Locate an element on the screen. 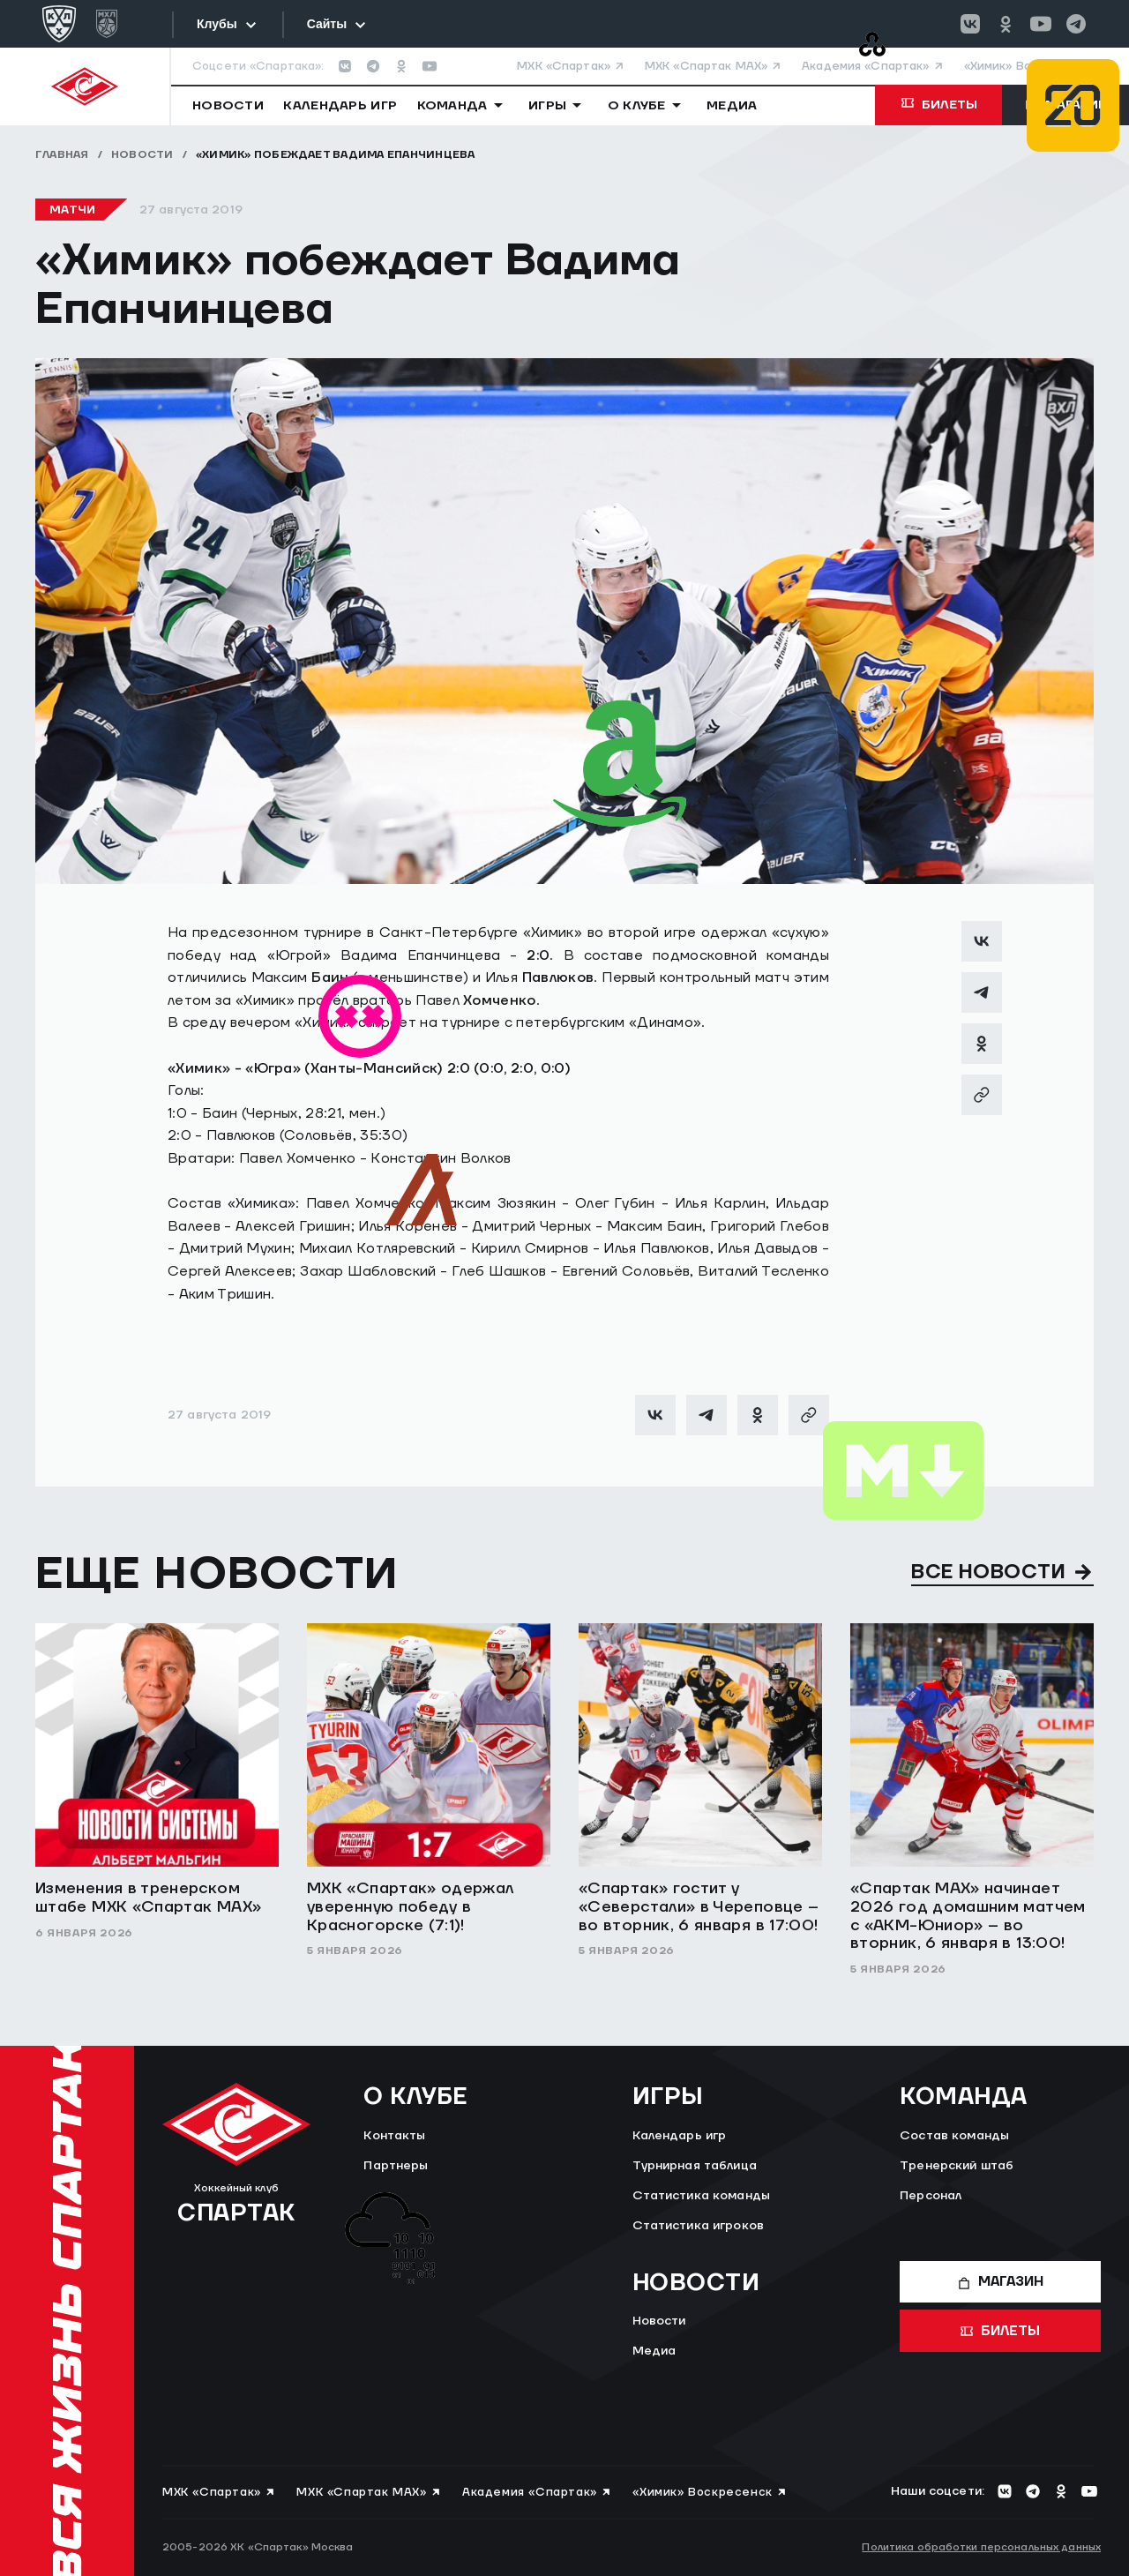  format text using markdown is located at coordinates (903, 1471).